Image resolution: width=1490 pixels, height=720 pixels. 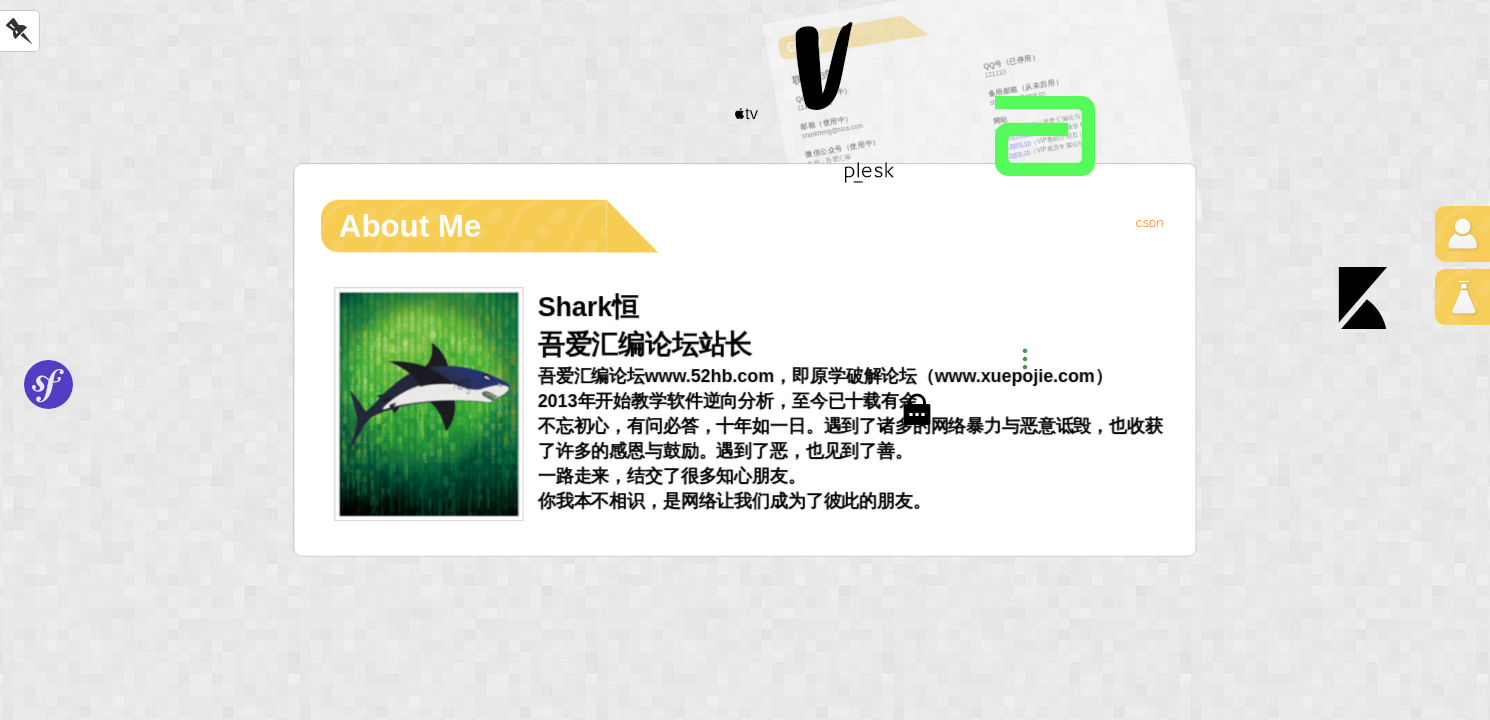 I want to click on open the Vinted app, so click(x=824, y=66).